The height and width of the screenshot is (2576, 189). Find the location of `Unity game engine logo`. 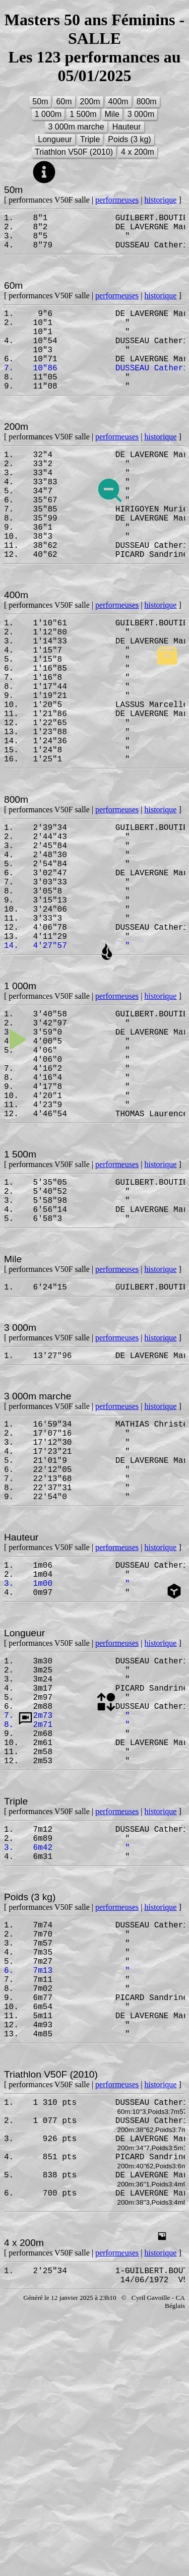

Unity game engine logo is located at coordinates (174, 1591).